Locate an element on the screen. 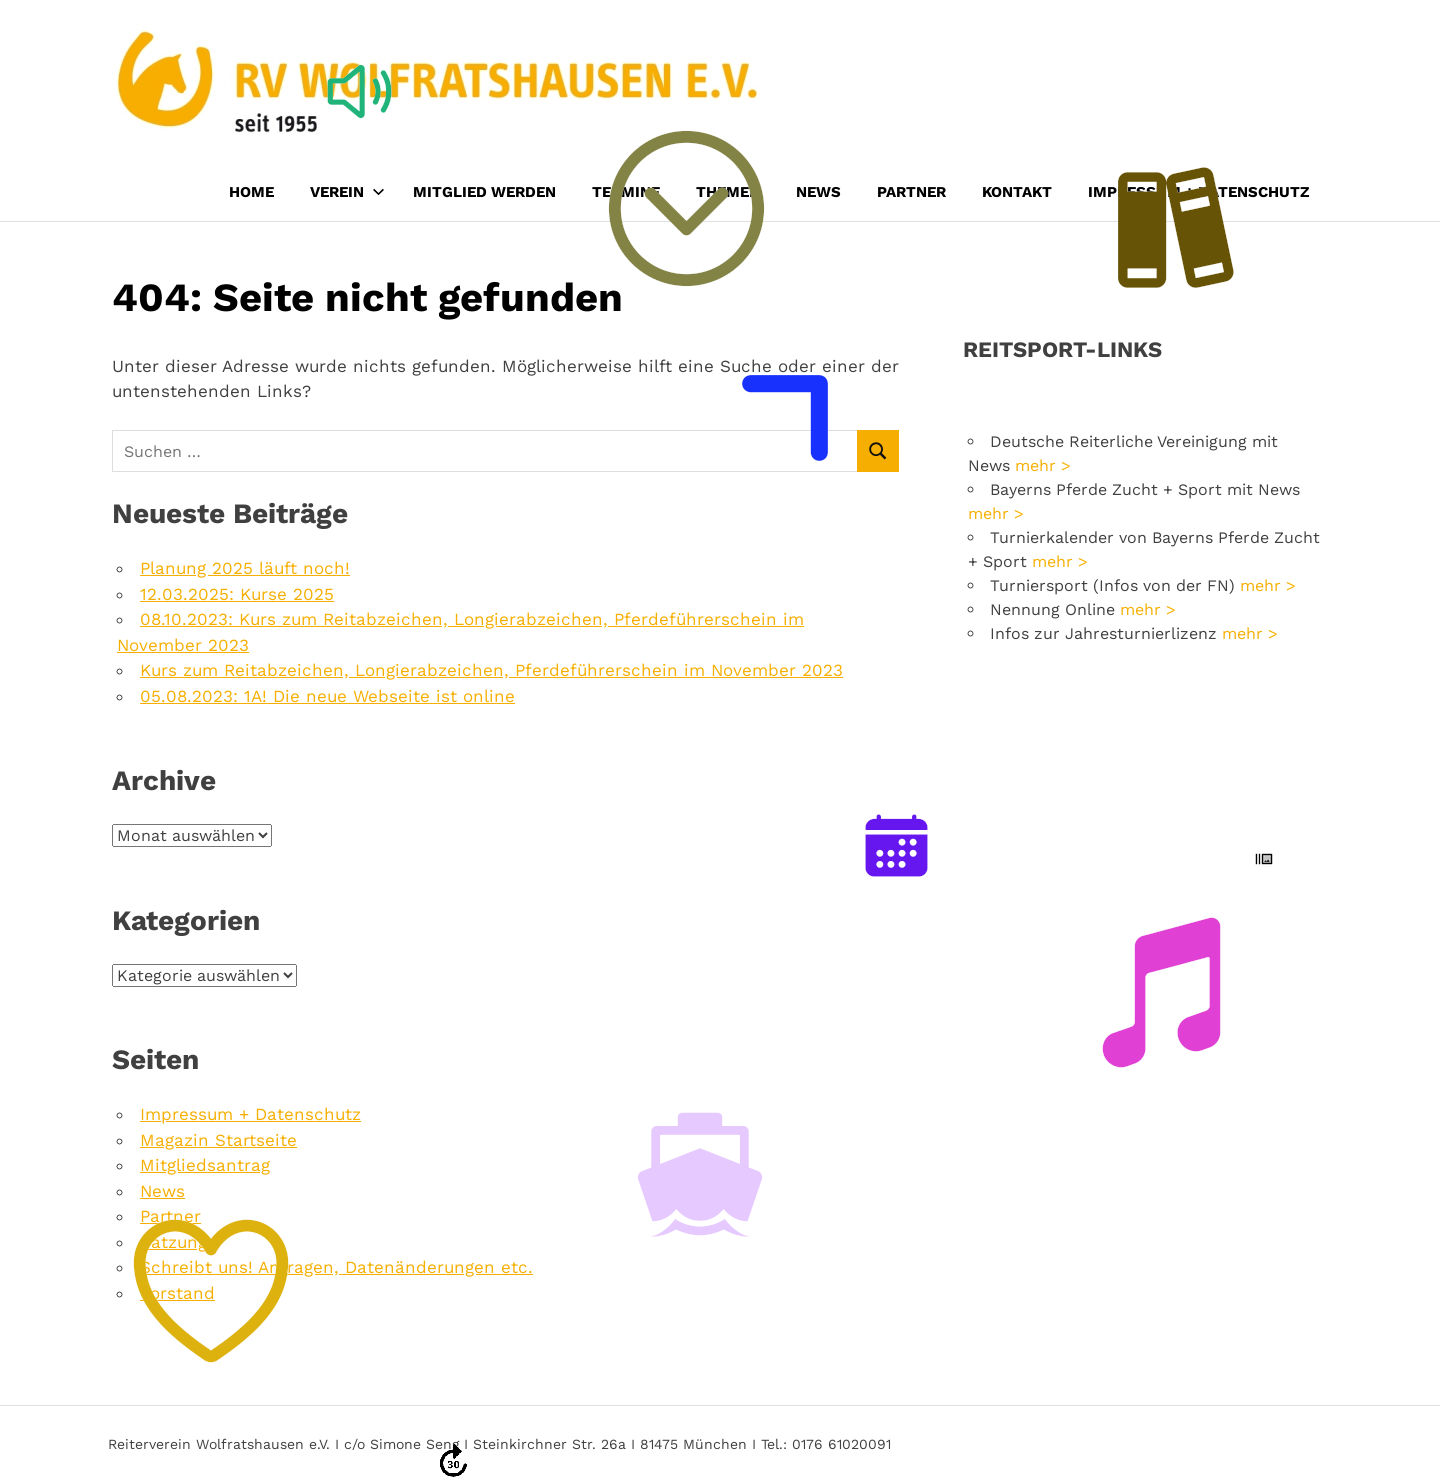 The image size is (1440, 1483). access boat or ferry transportation options is located at coordinates (700, 1177).